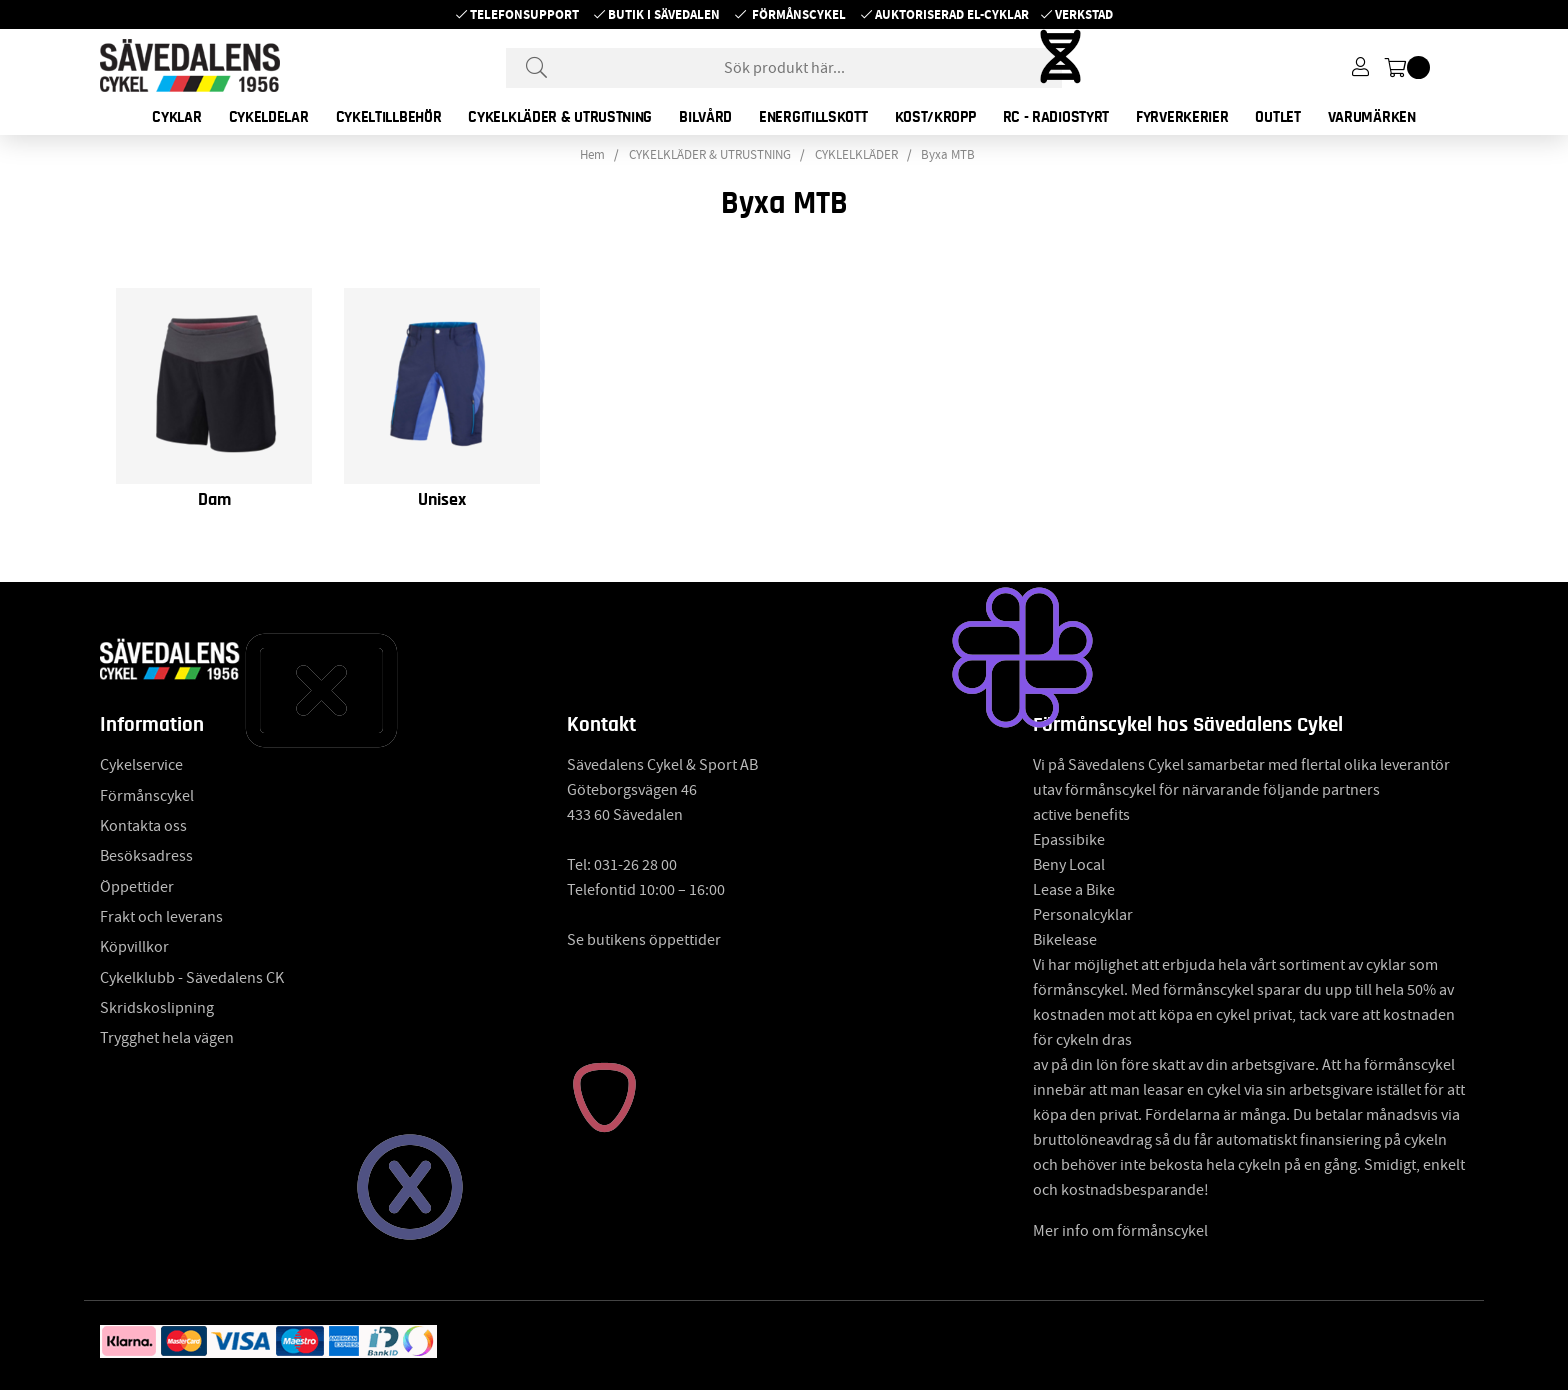  Describe the element at coordinates (604, 1097) in the screenshot. I see `access music or guitar-related features` at that location.